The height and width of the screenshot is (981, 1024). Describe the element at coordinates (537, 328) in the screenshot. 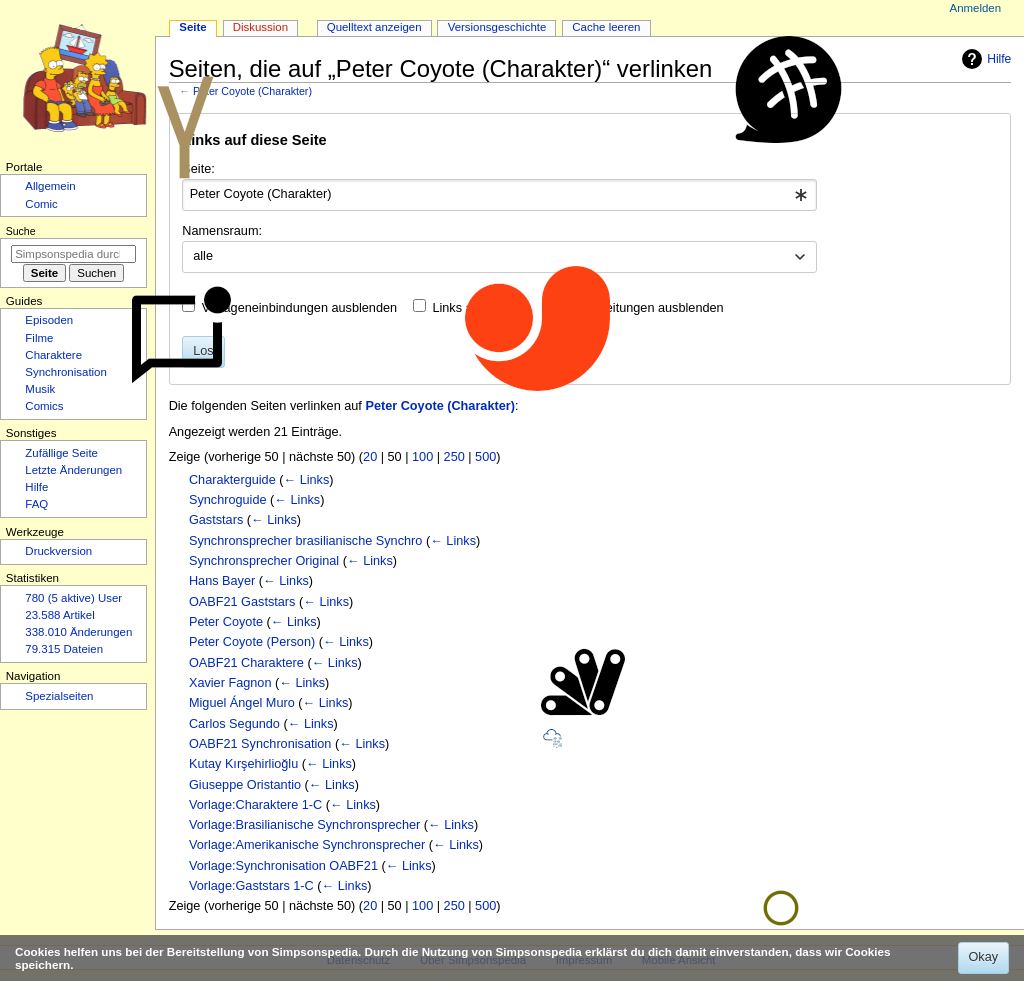

I see `ultralytics company logo` at that location.